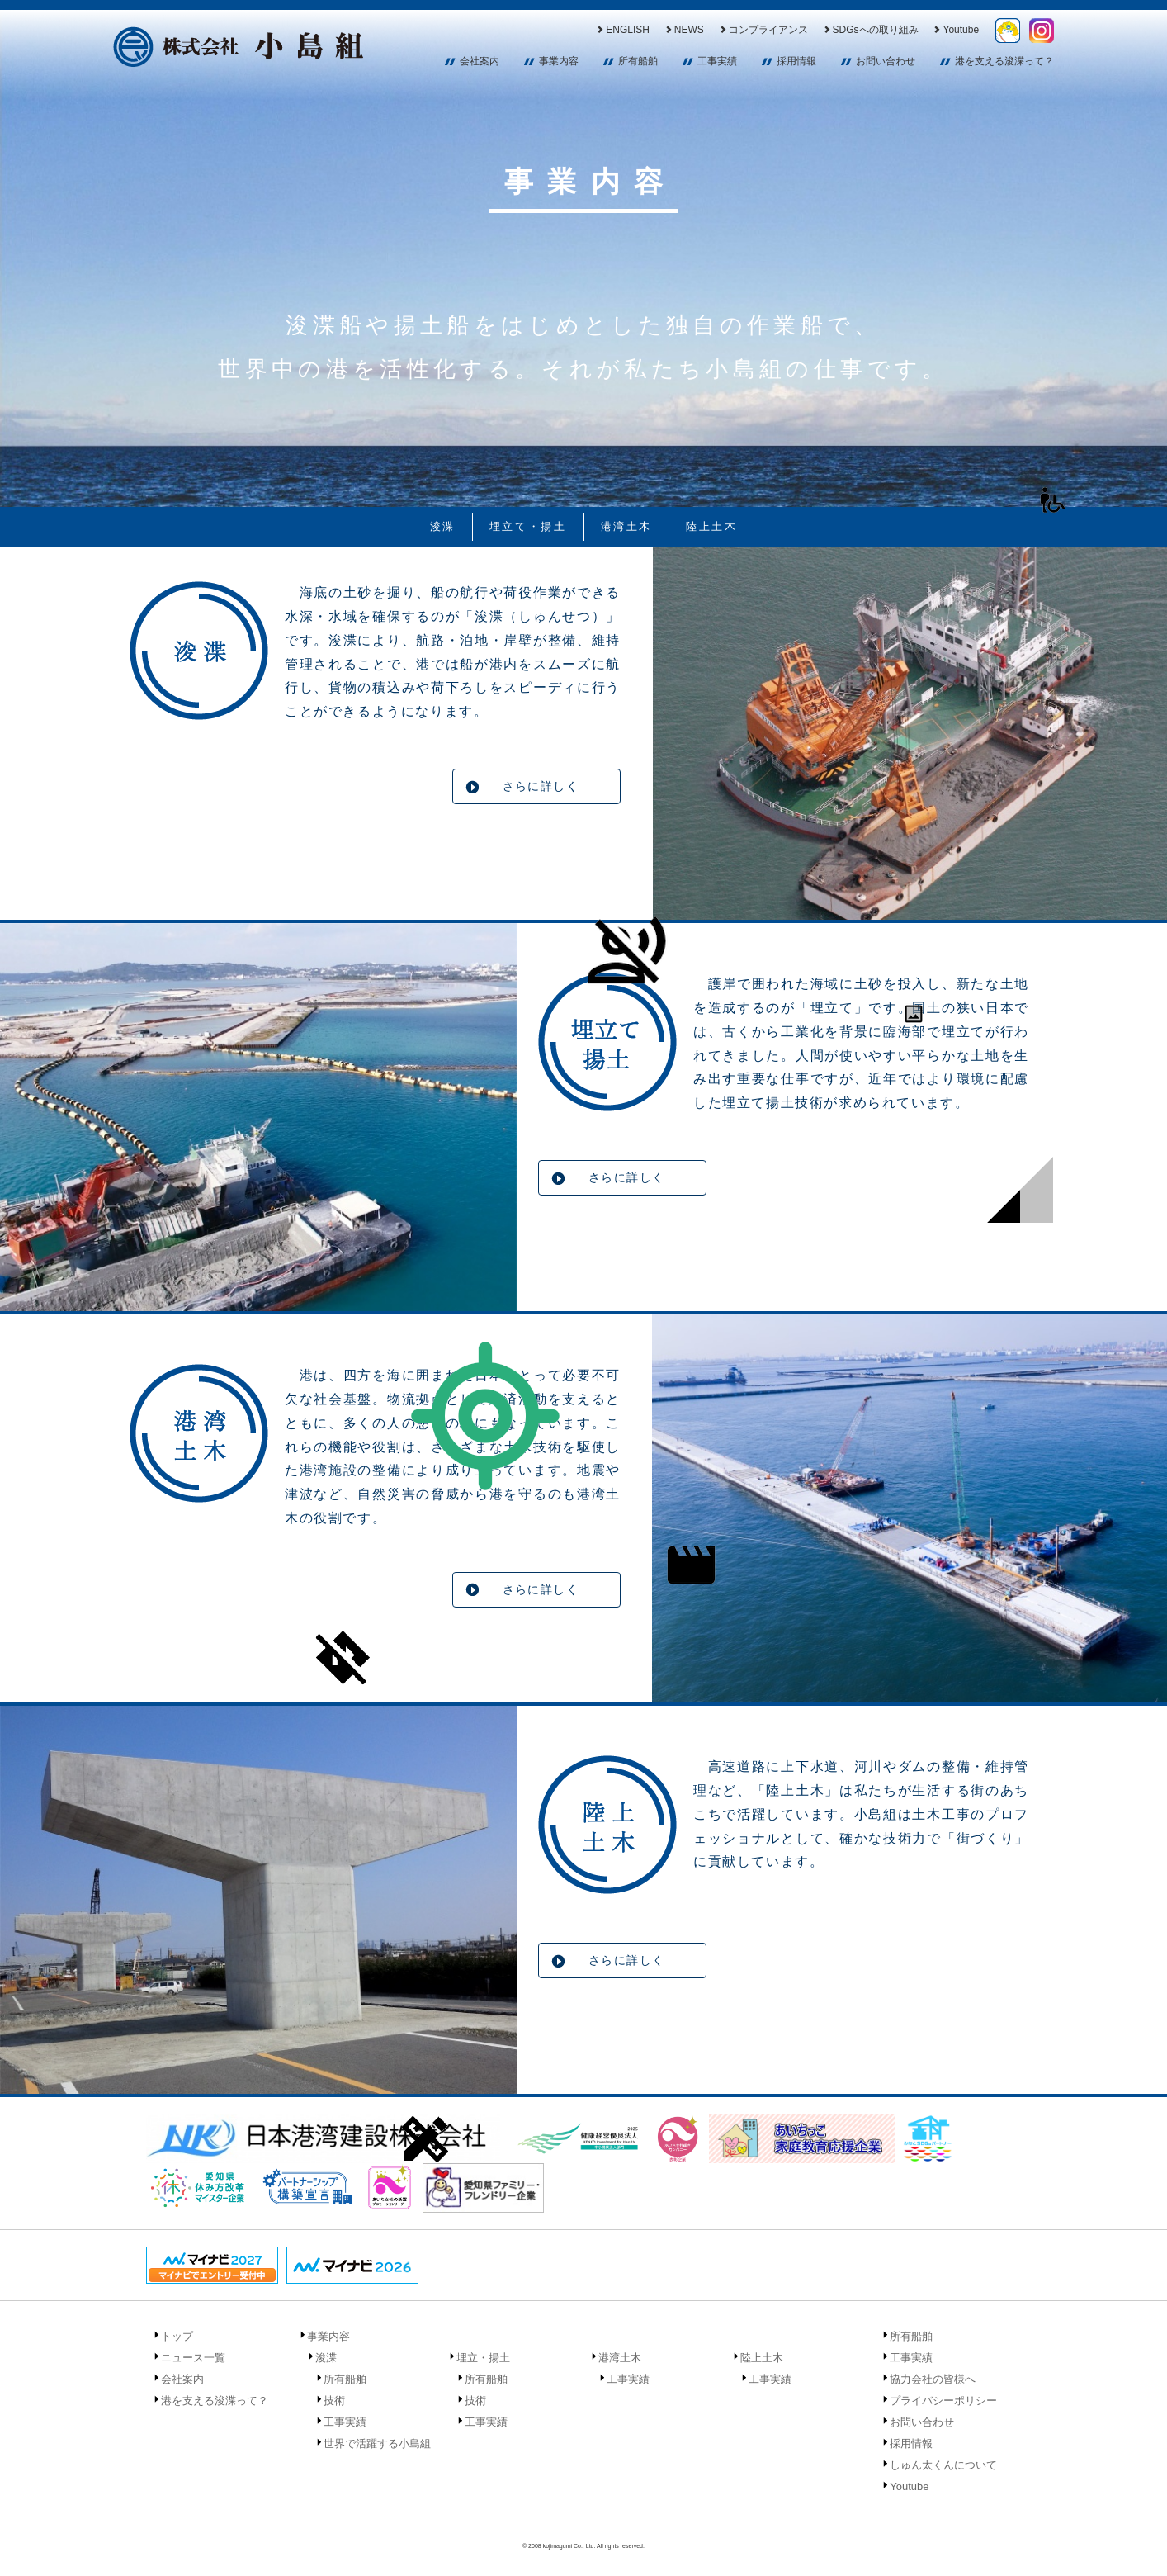 The height and width of the screenshot is (2576, 1167). I want to click on access design tools or editing services, so click(425, 2139).